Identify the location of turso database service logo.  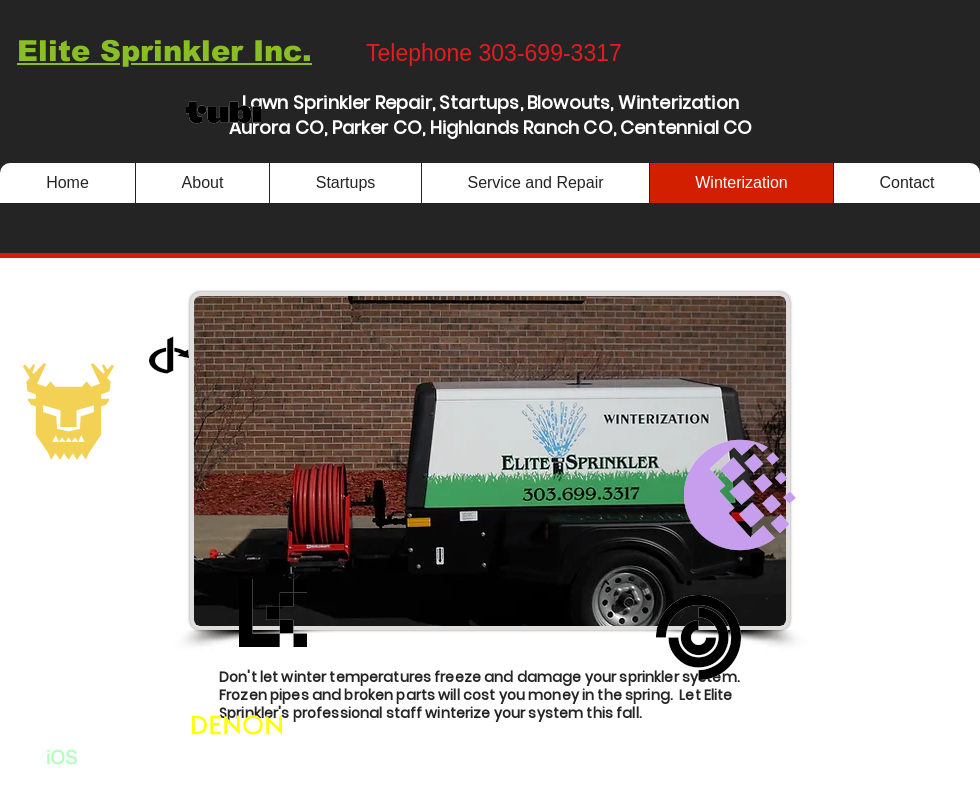
(68, 411).